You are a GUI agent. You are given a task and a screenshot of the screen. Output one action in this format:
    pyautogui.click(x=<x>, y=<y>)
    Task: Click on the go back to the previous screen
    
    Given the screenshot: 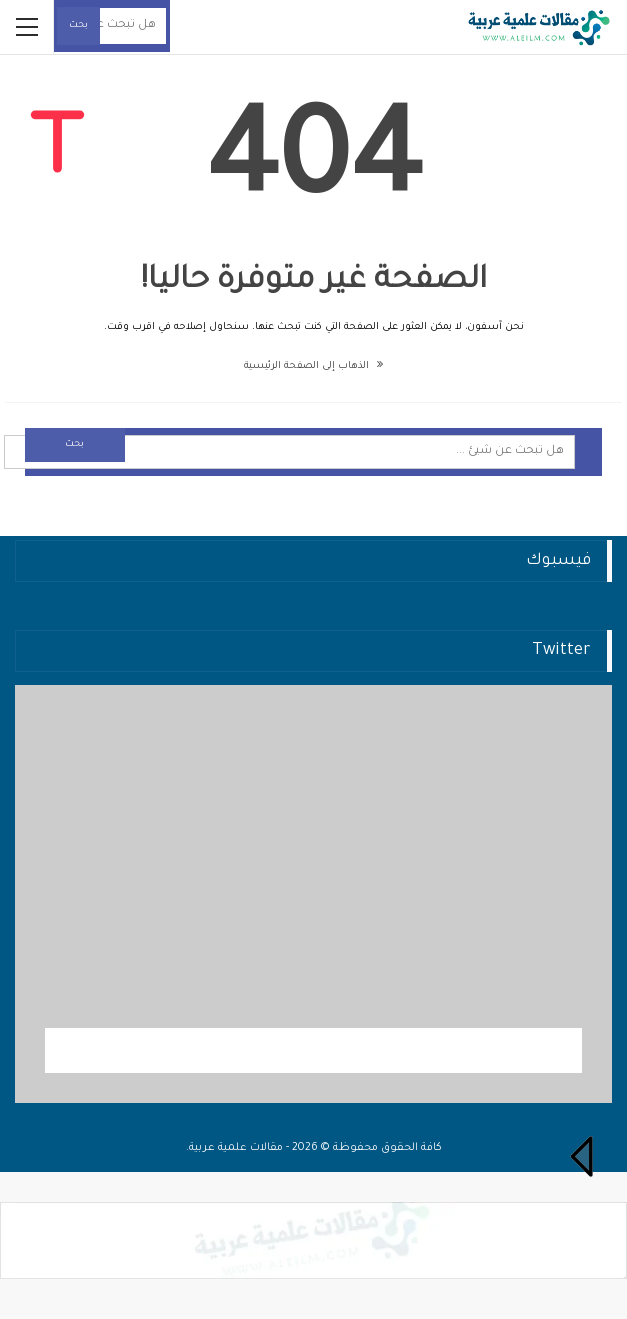 What is the action you would take?
    pyautogui.click(x=583, y=1156)
    